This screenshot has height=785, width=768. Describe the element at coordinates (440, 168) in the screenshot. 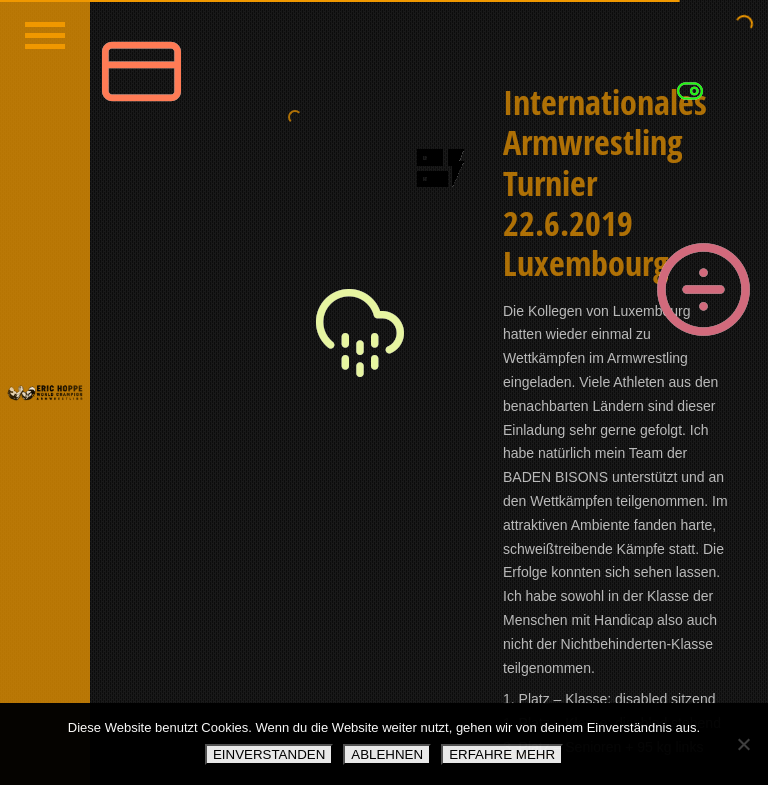

I see `access dynamic form builder` at that location.